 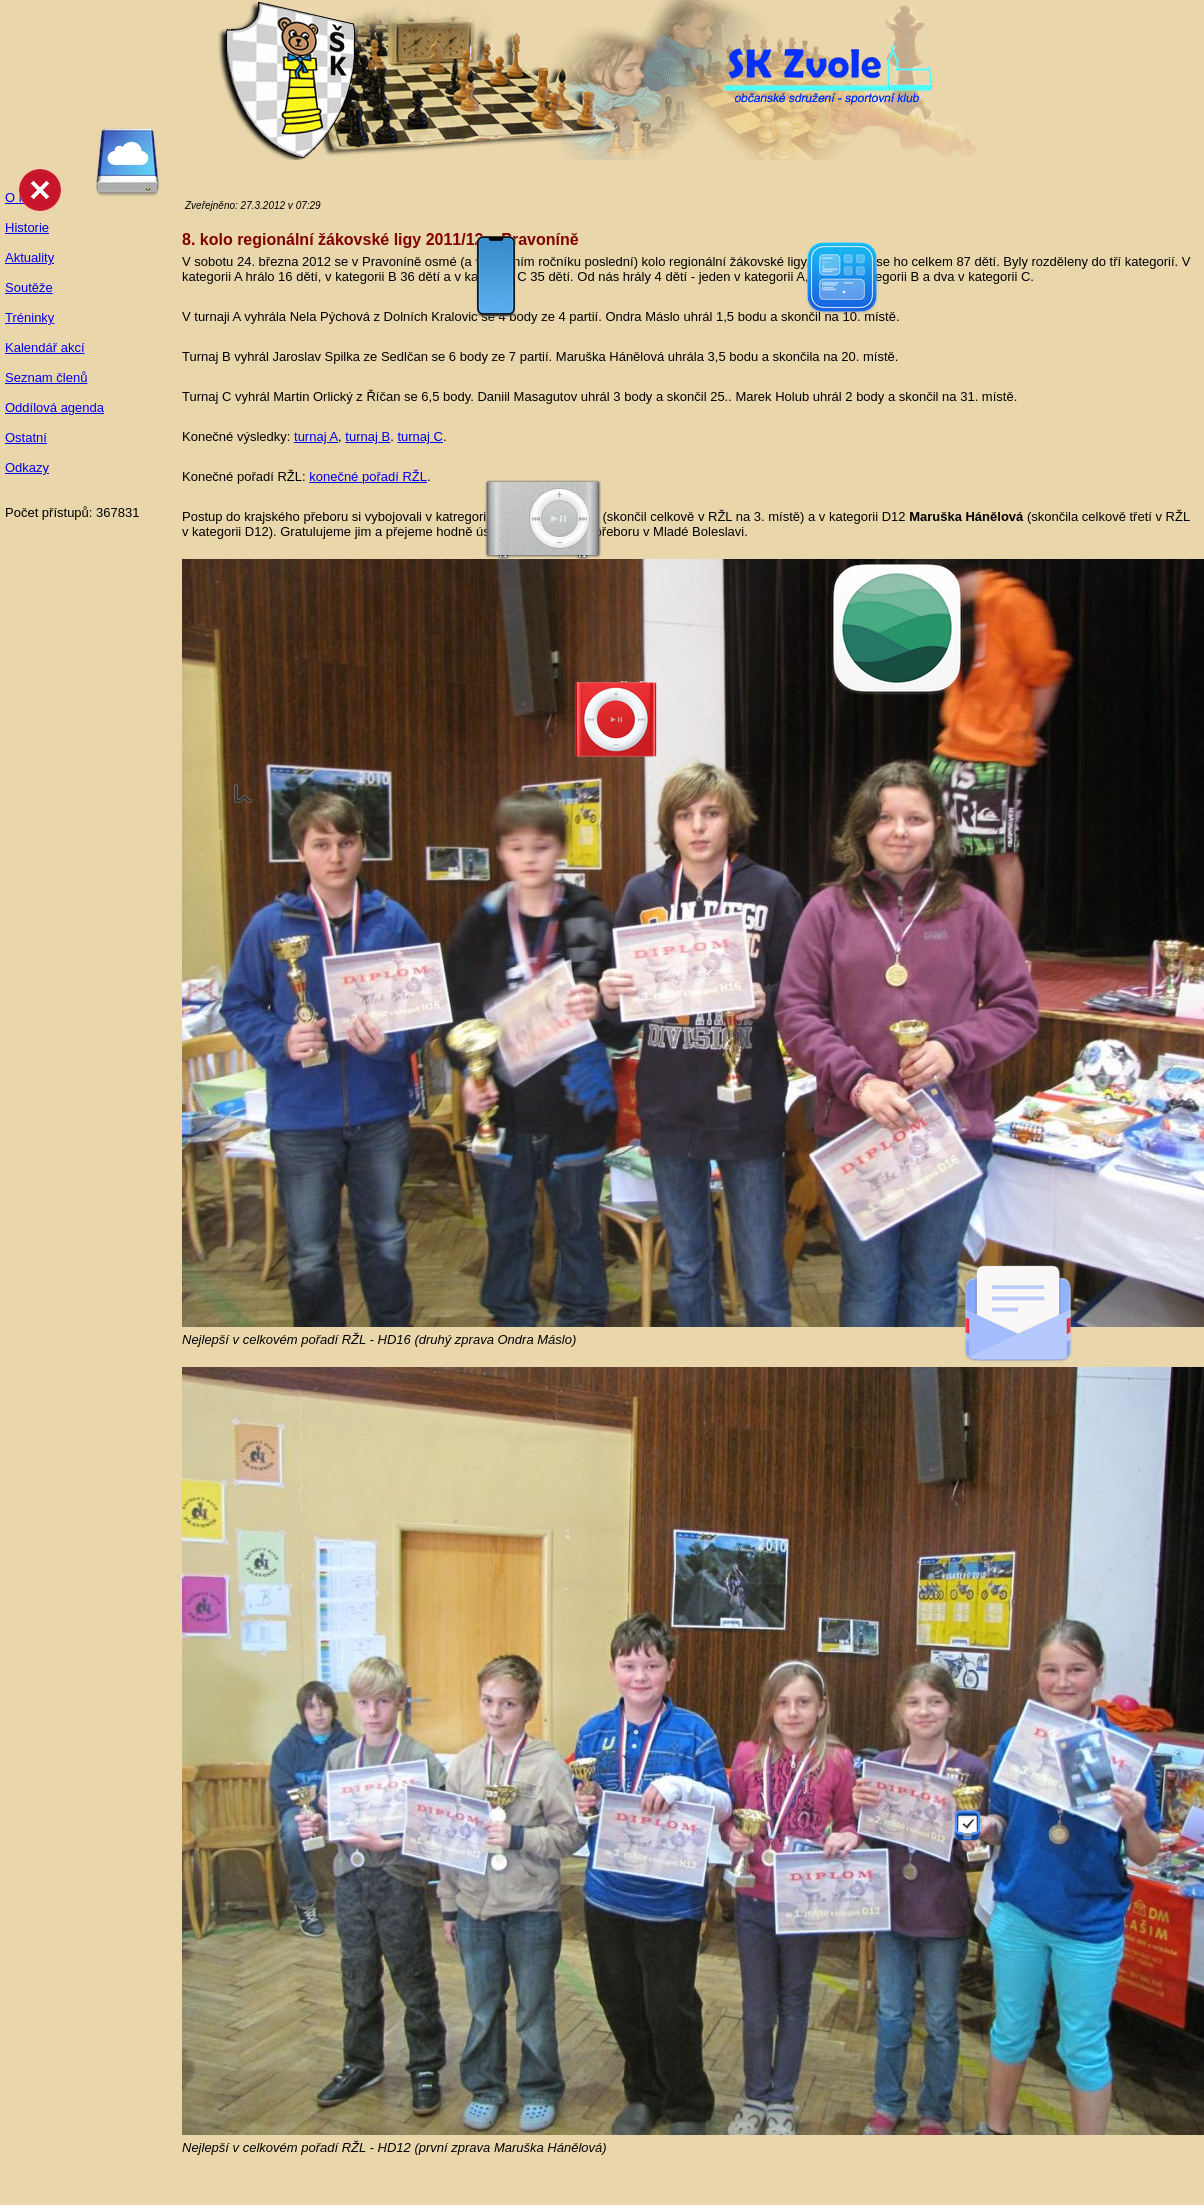 I want to click on open Flow app for focus or productivity sessions, so click(x=897, y=628).